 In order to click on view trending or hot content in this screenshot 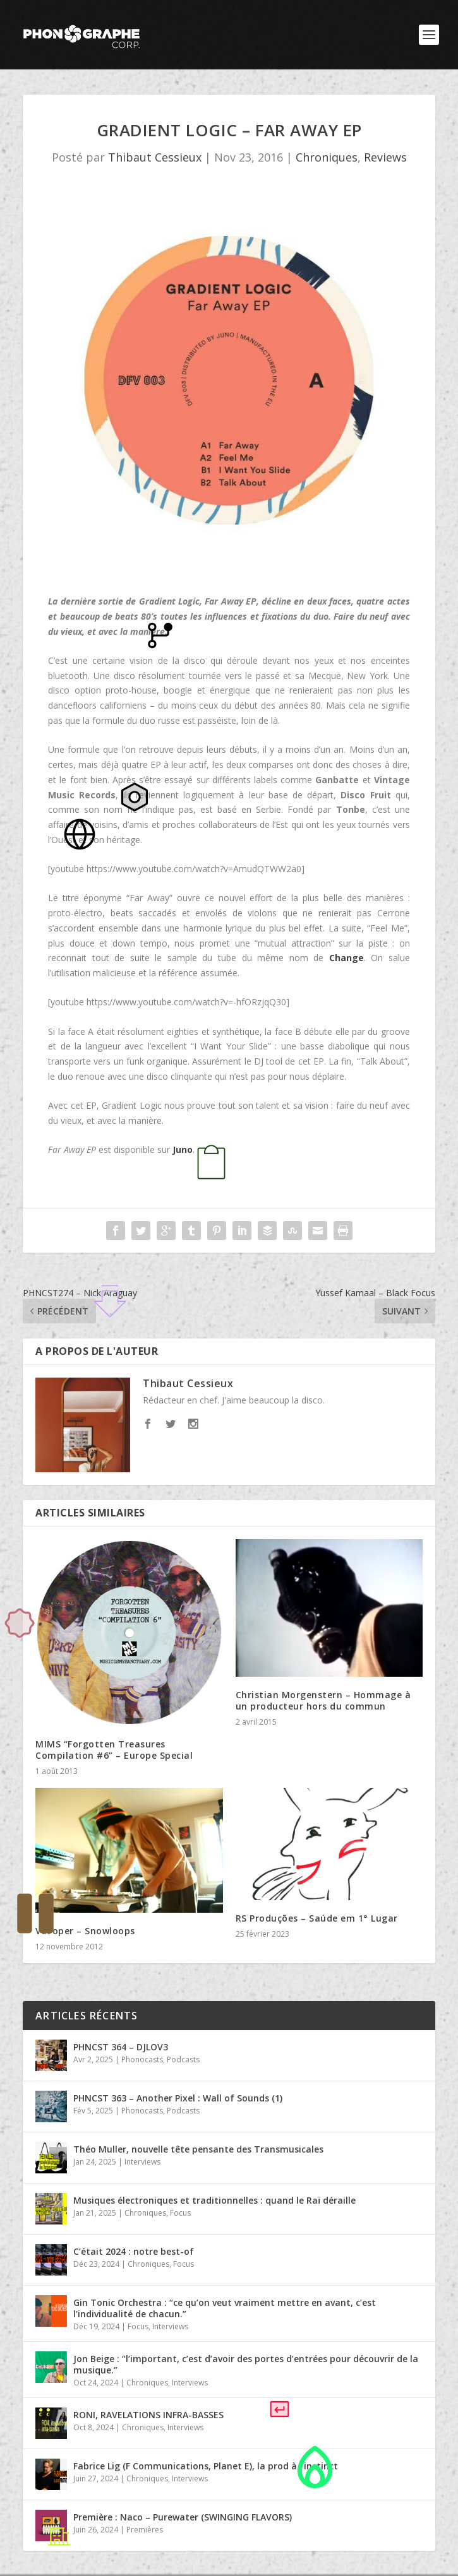, I will do `click(315, 2467)`.